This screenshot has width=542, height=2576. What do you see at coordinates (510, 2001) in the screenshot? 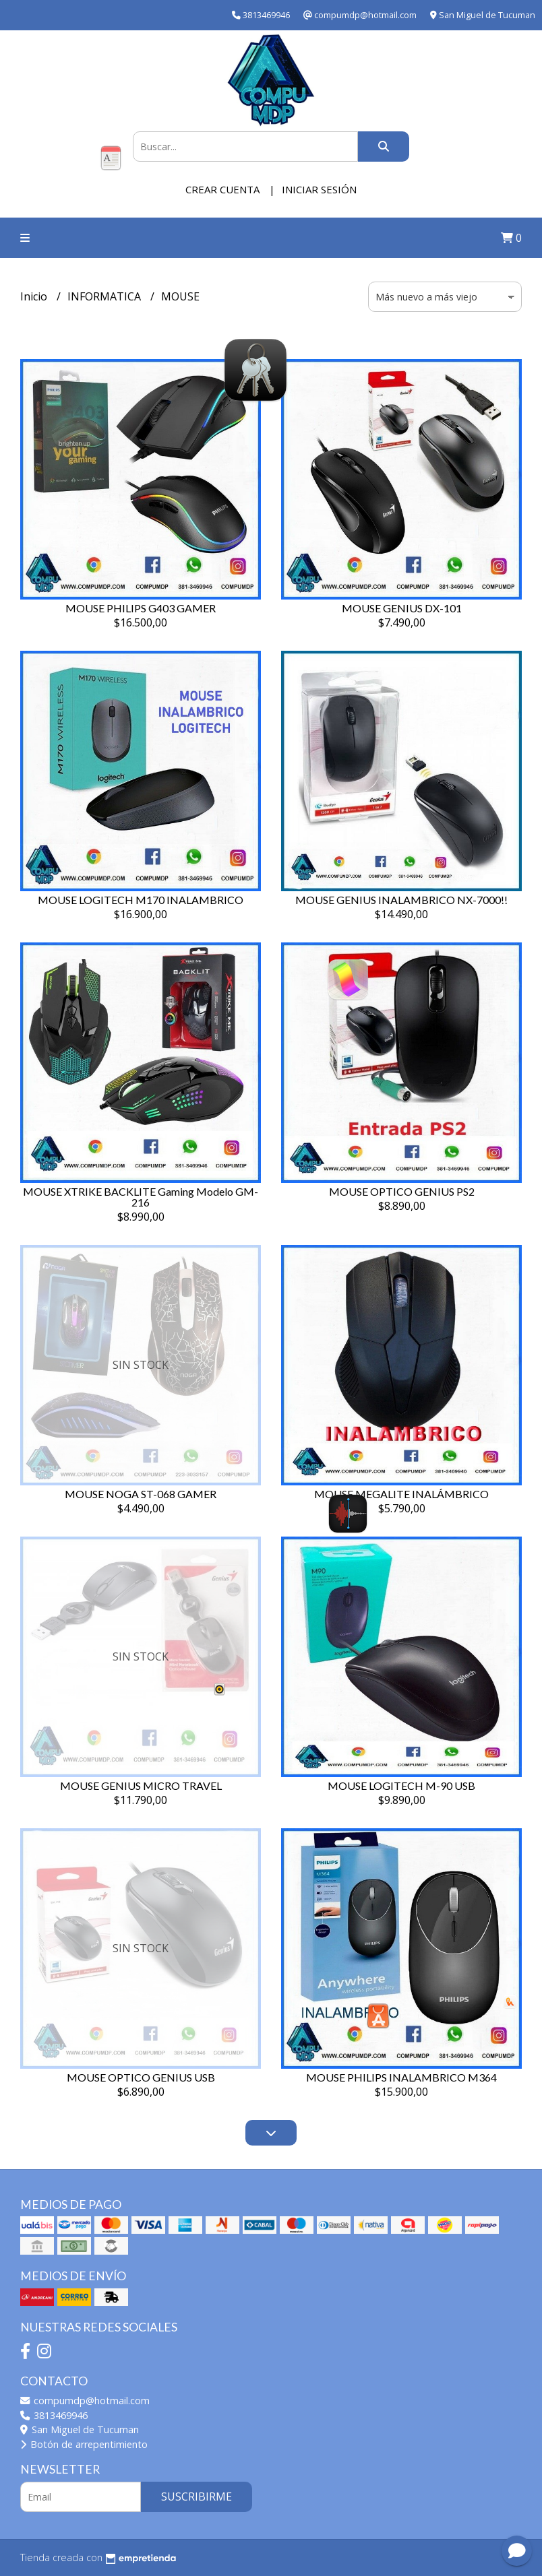
I see `launch gnome nibbles snake game` at bounding box center [510, 2001].